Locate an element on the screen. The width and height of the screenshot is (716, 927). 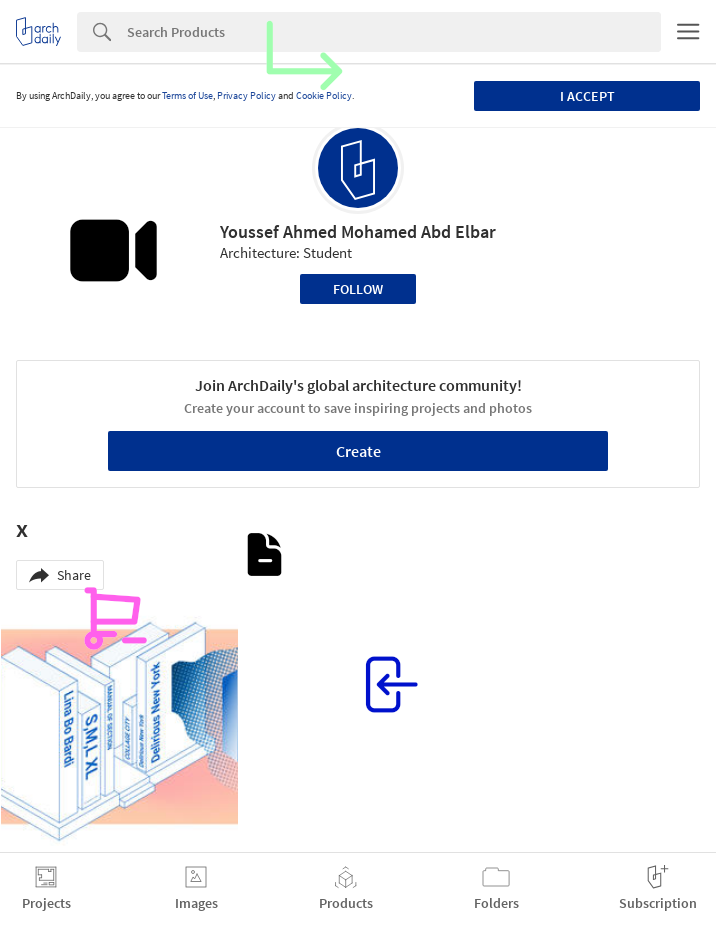
log in to your account is located at coordinates (387, 684).